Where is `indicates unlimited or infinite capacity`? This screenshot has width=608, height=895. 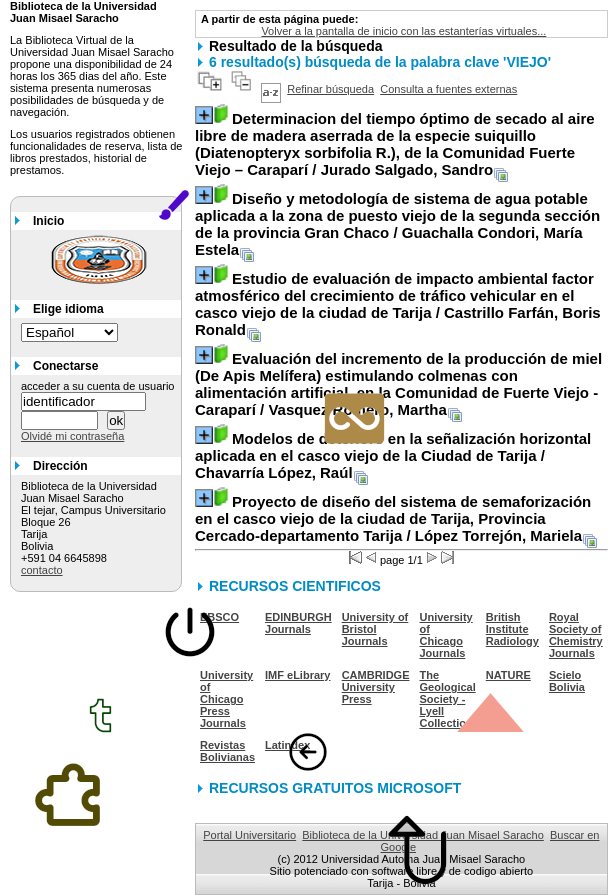
indicates unlimited or infinite capacity is located at coordinates (354, 418).